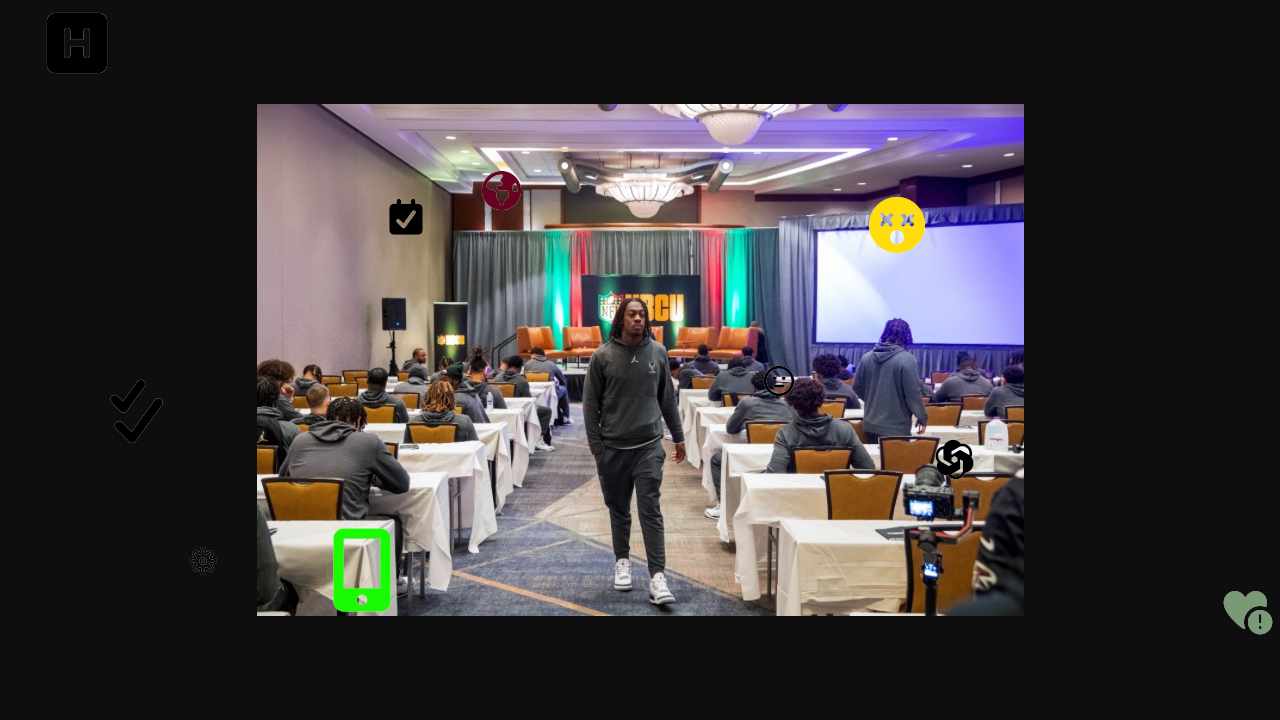  What do you see at coordinates (1248, 610) in the screenshot?
I see `health alert or warning notification` at bounding box center [1248, 610].